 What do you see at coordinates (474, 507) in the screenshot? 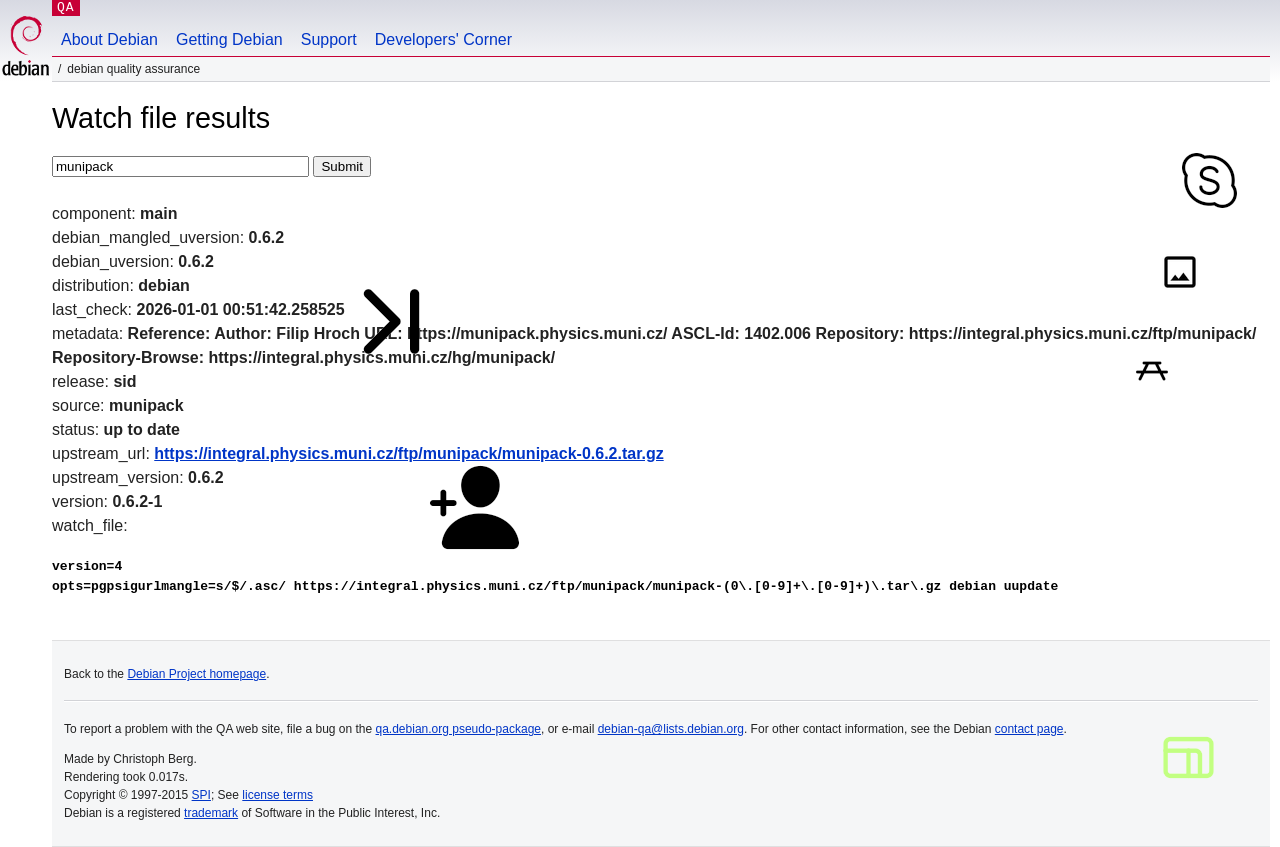
I see `add a new contact or friend` at bounding box center [474, 507].